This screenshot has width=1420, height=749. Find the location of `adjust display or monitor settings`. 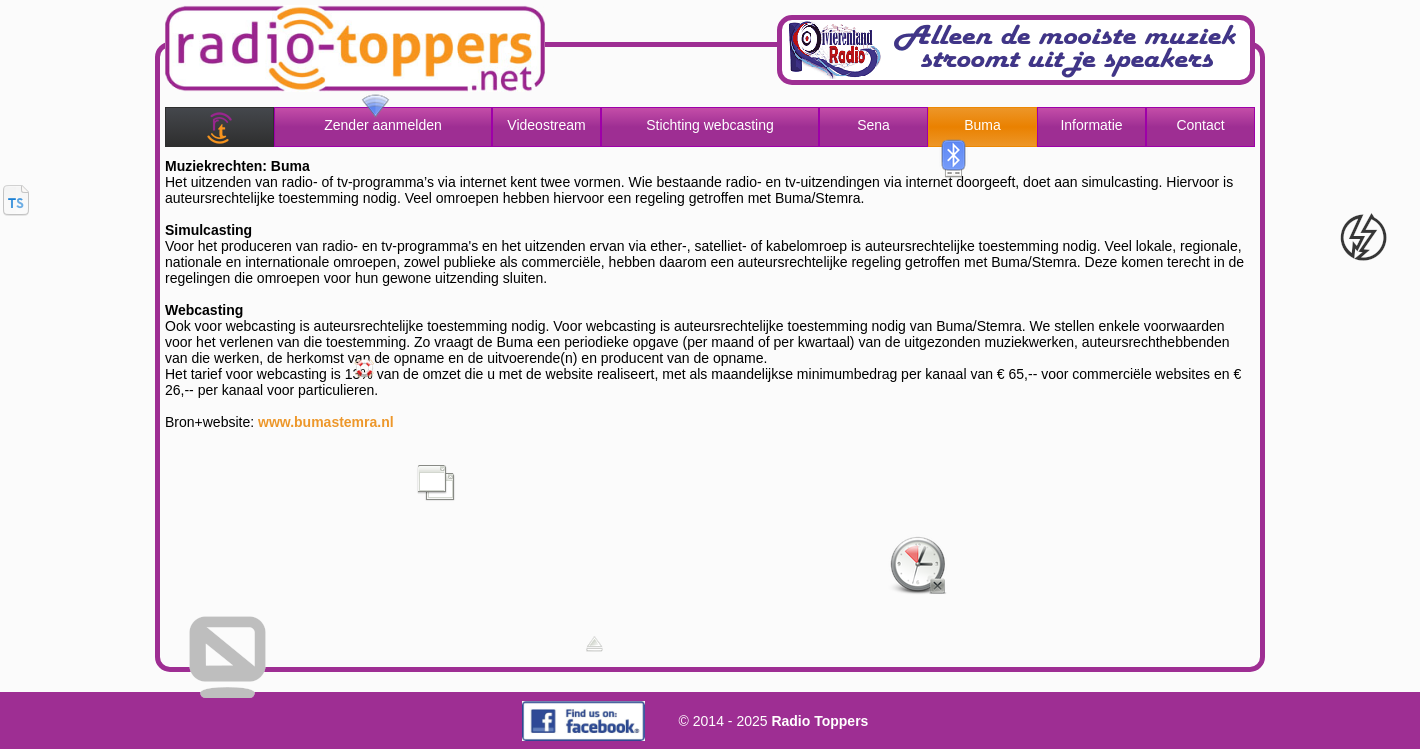

adjust display or monitor settings is located at coordinates (227, 654).